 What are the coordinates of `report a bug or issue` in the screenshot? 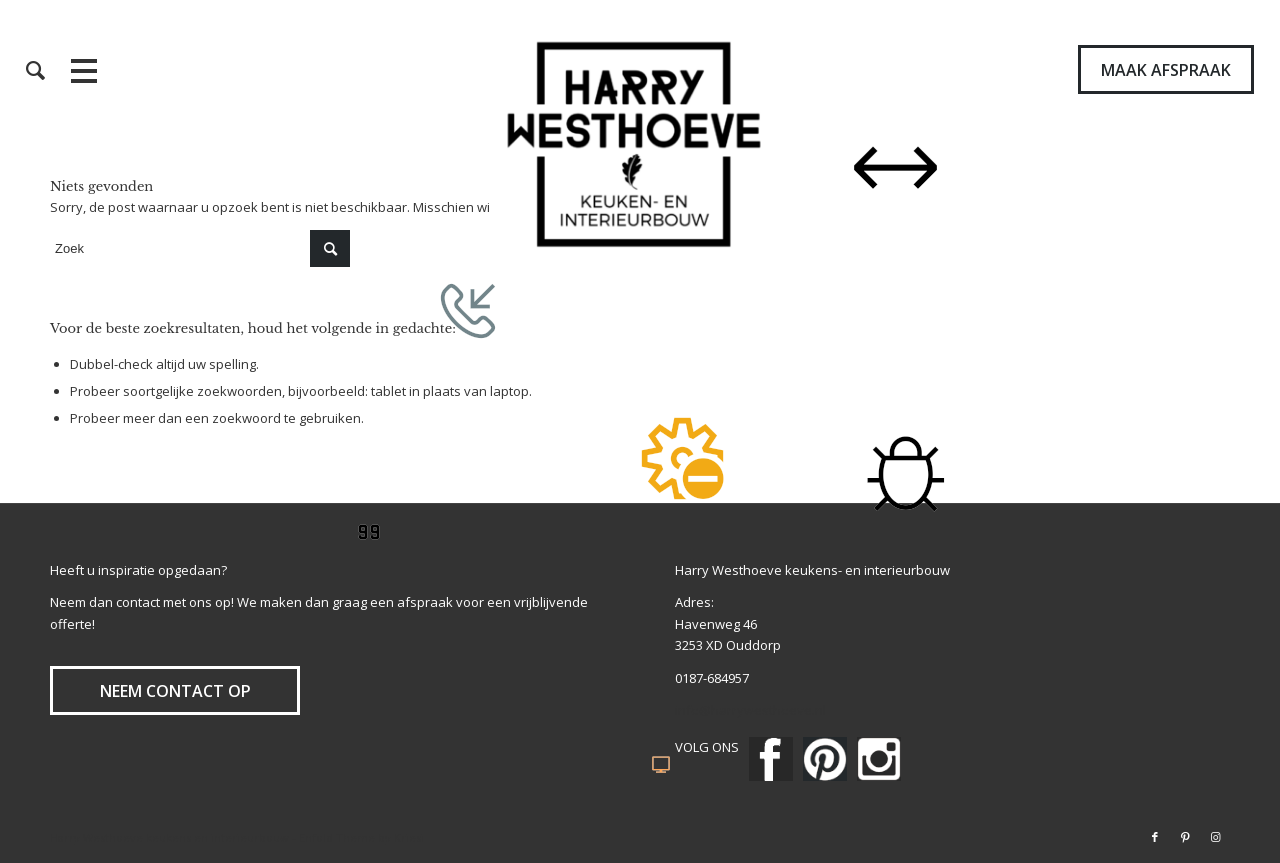 It's located at (906, 475).